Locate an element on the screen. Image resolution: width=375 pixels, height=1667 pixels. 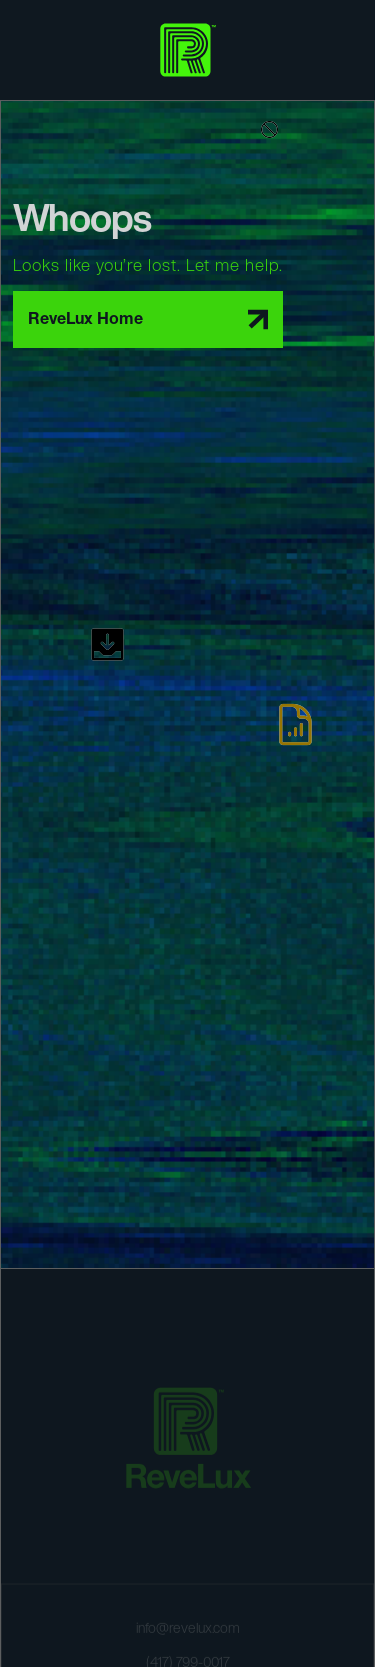
indicates a blocked or prohibited action is located at coordinates (269, 129).